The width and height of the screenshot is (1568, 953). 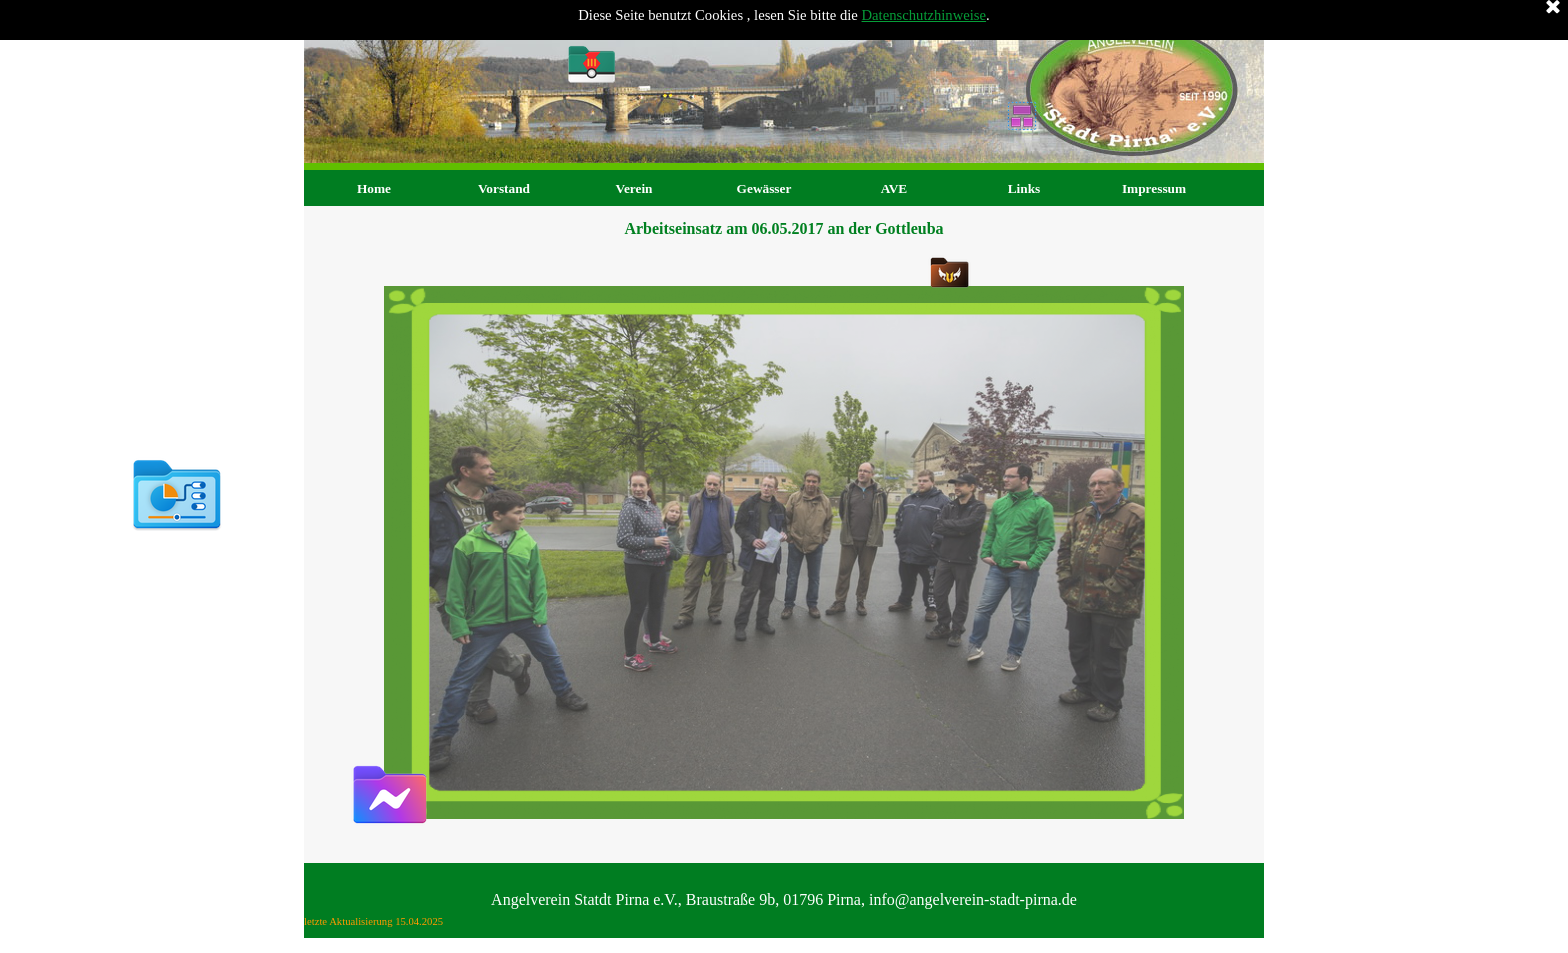 What do you see at coordinates (949, 273) in the screenshot?
I see `open asus tuf gaming files folder` at bounding box center [949, 273].